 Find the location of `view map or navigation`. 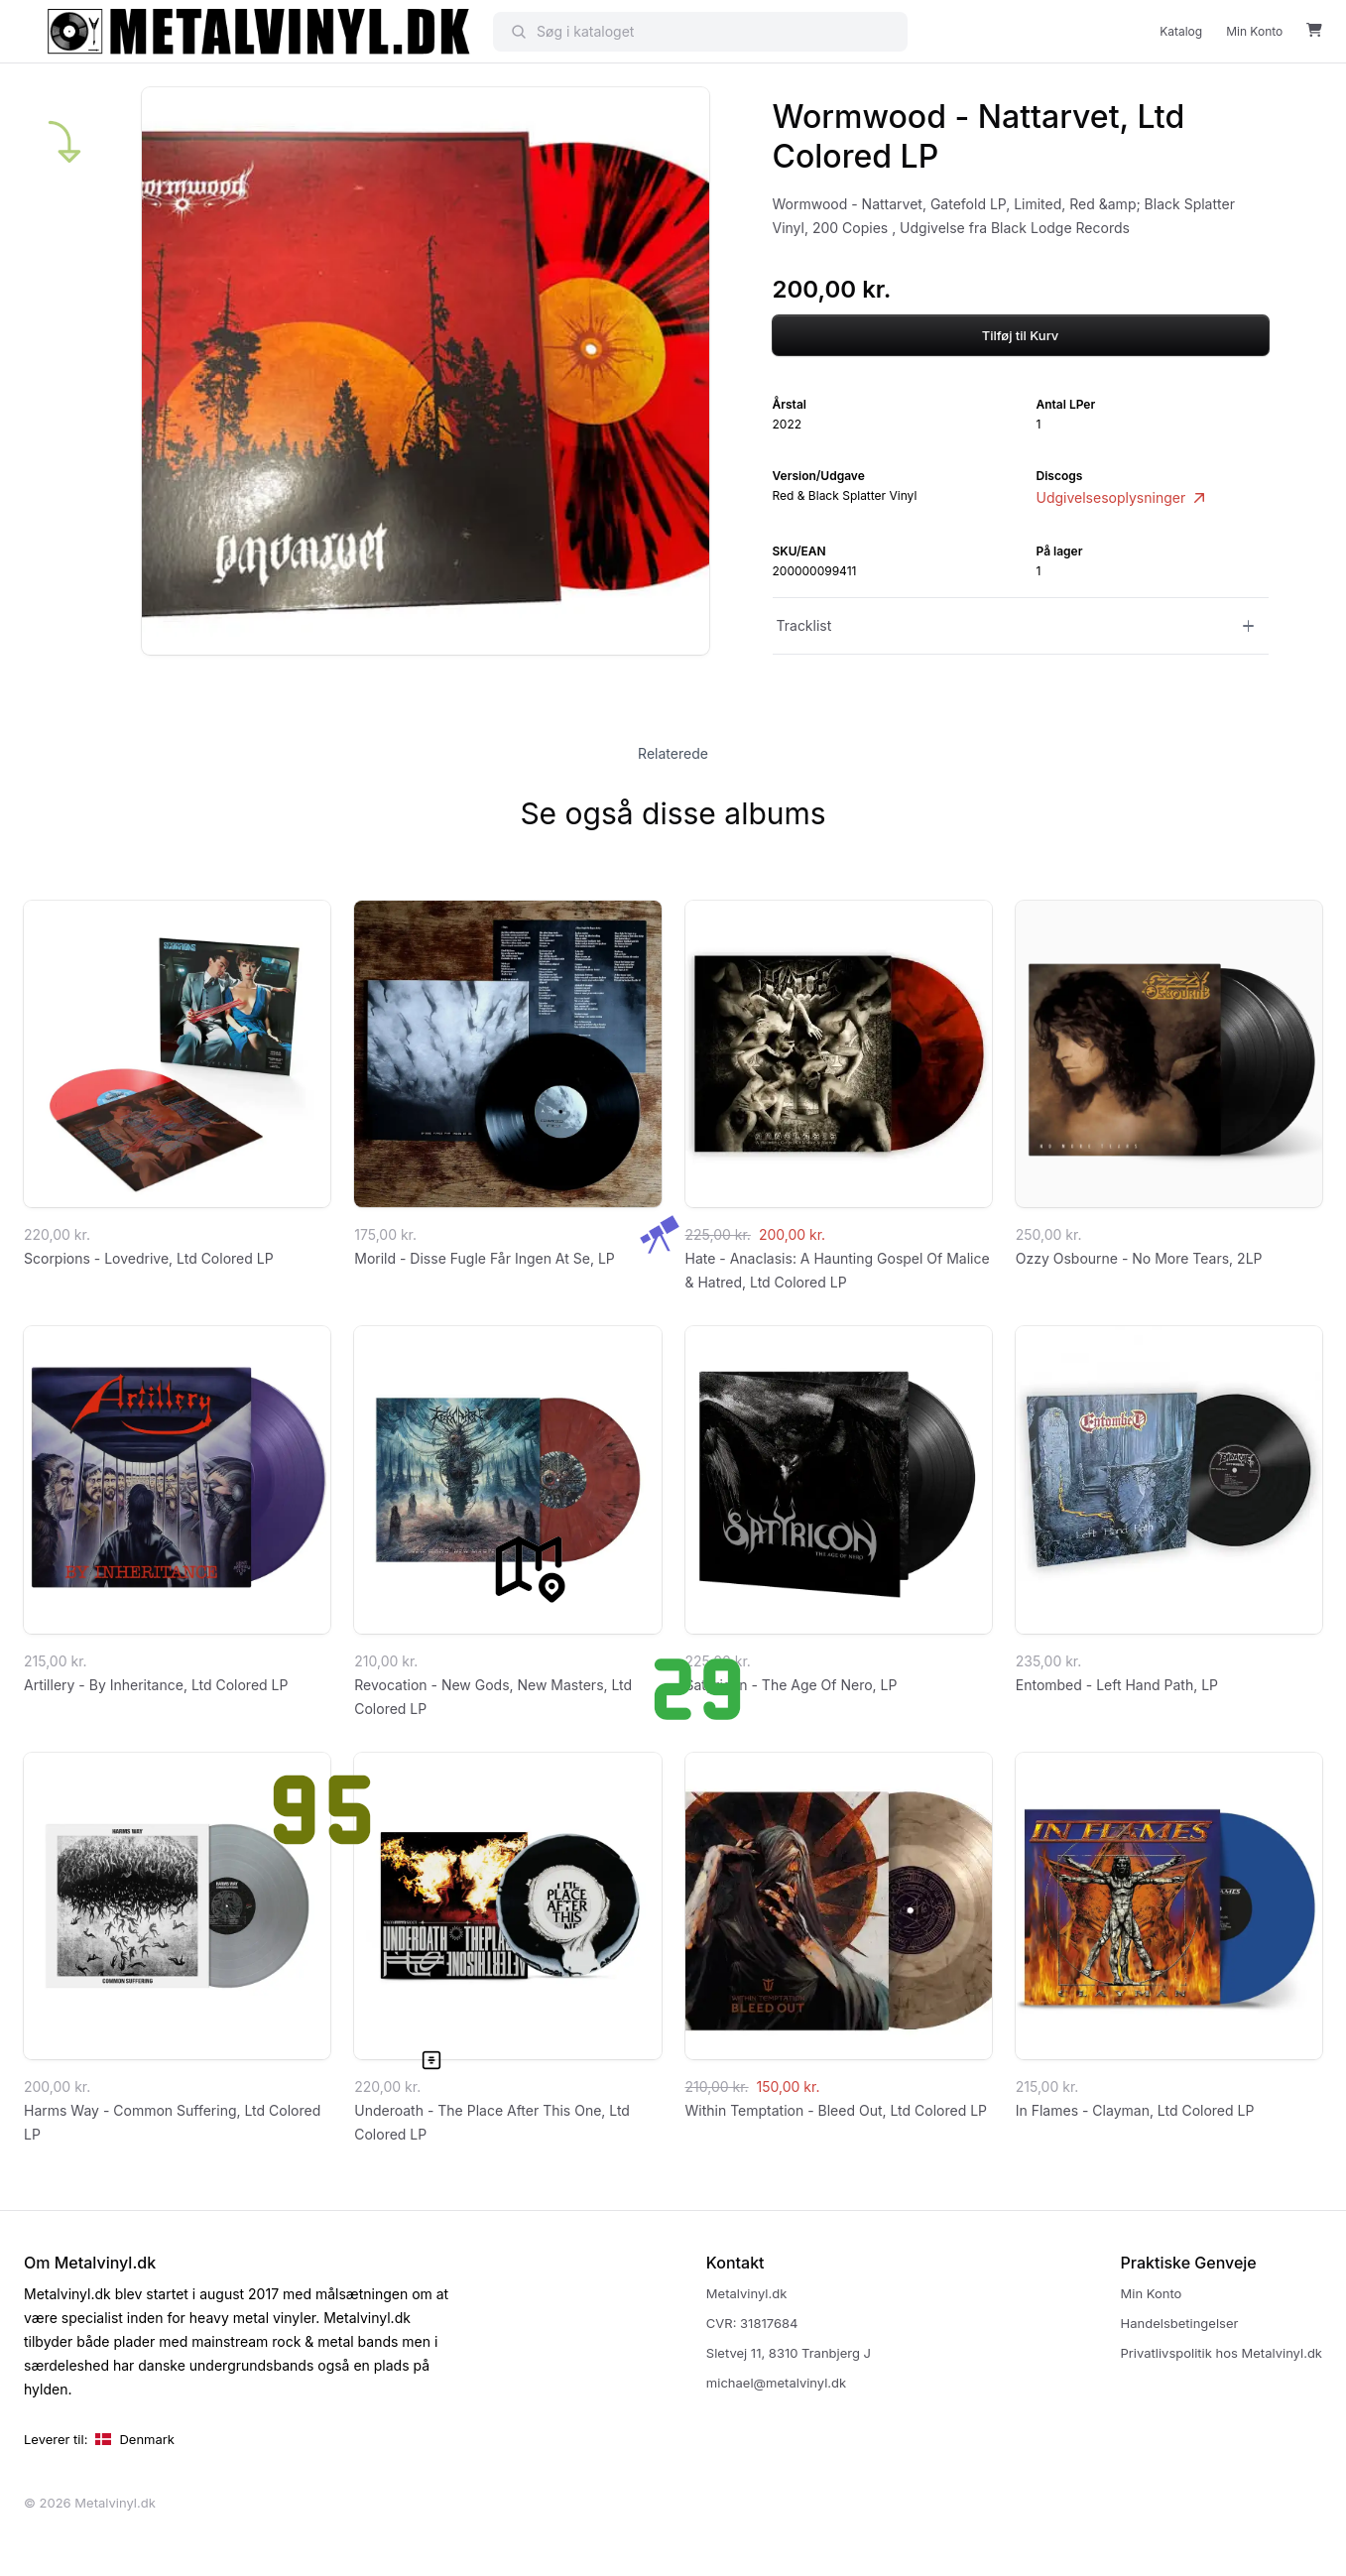

view map or navigation is located at coordinates (529, 1566).